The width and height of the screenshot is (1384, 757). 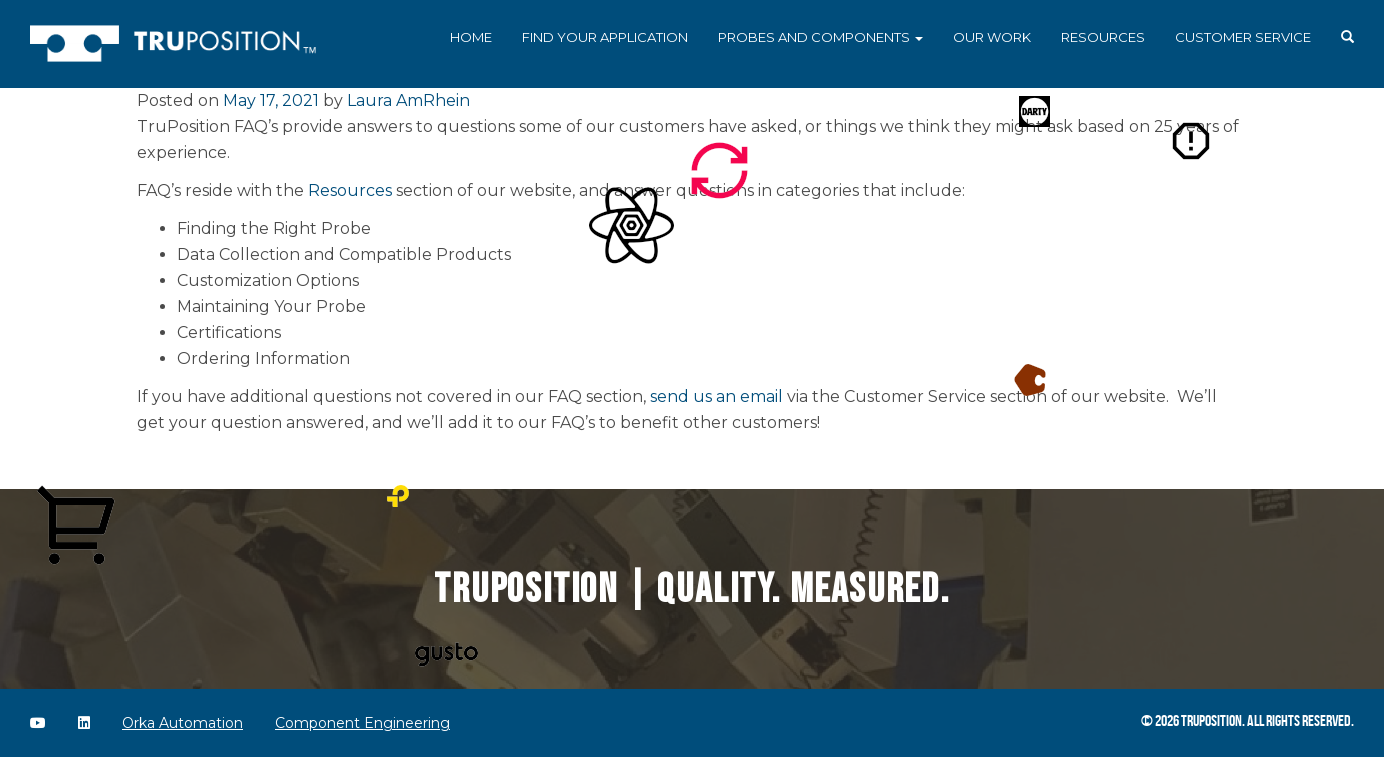 I want to click on repeat or loop content continuously, so click(x=719, y=170).